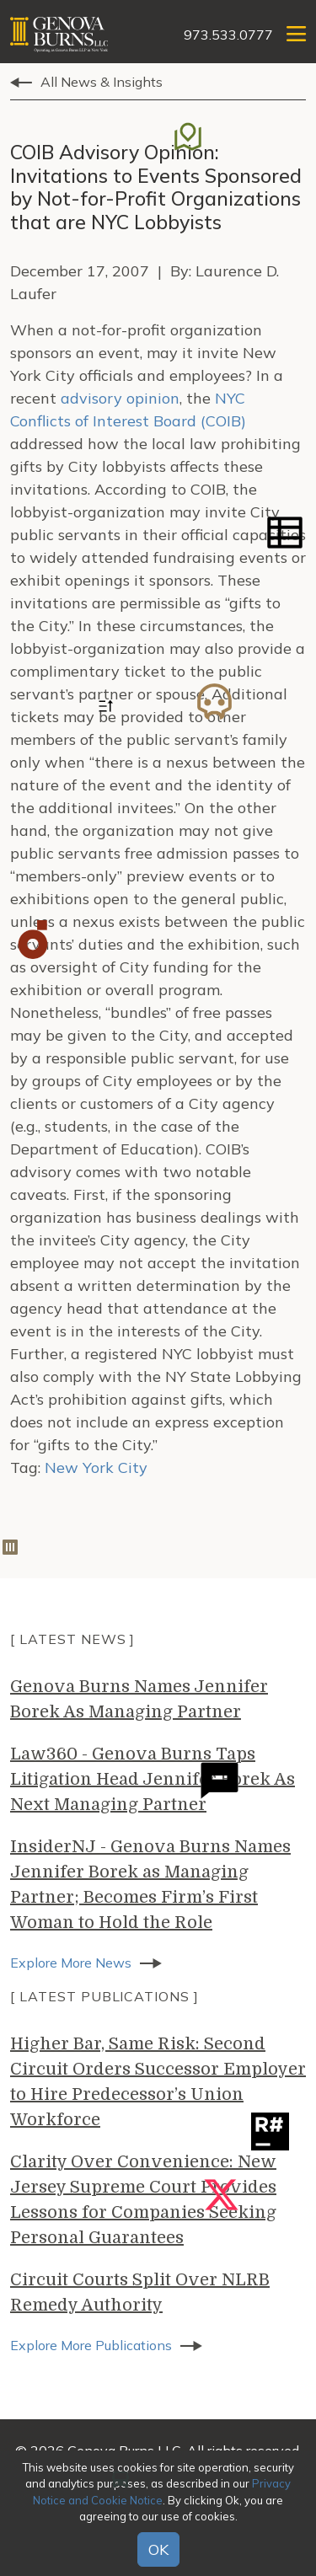 The image size is (316, 2576). Describe the element at coordinates (188, 137) in the screenshot. I see `view map directions or navigation` at that location.